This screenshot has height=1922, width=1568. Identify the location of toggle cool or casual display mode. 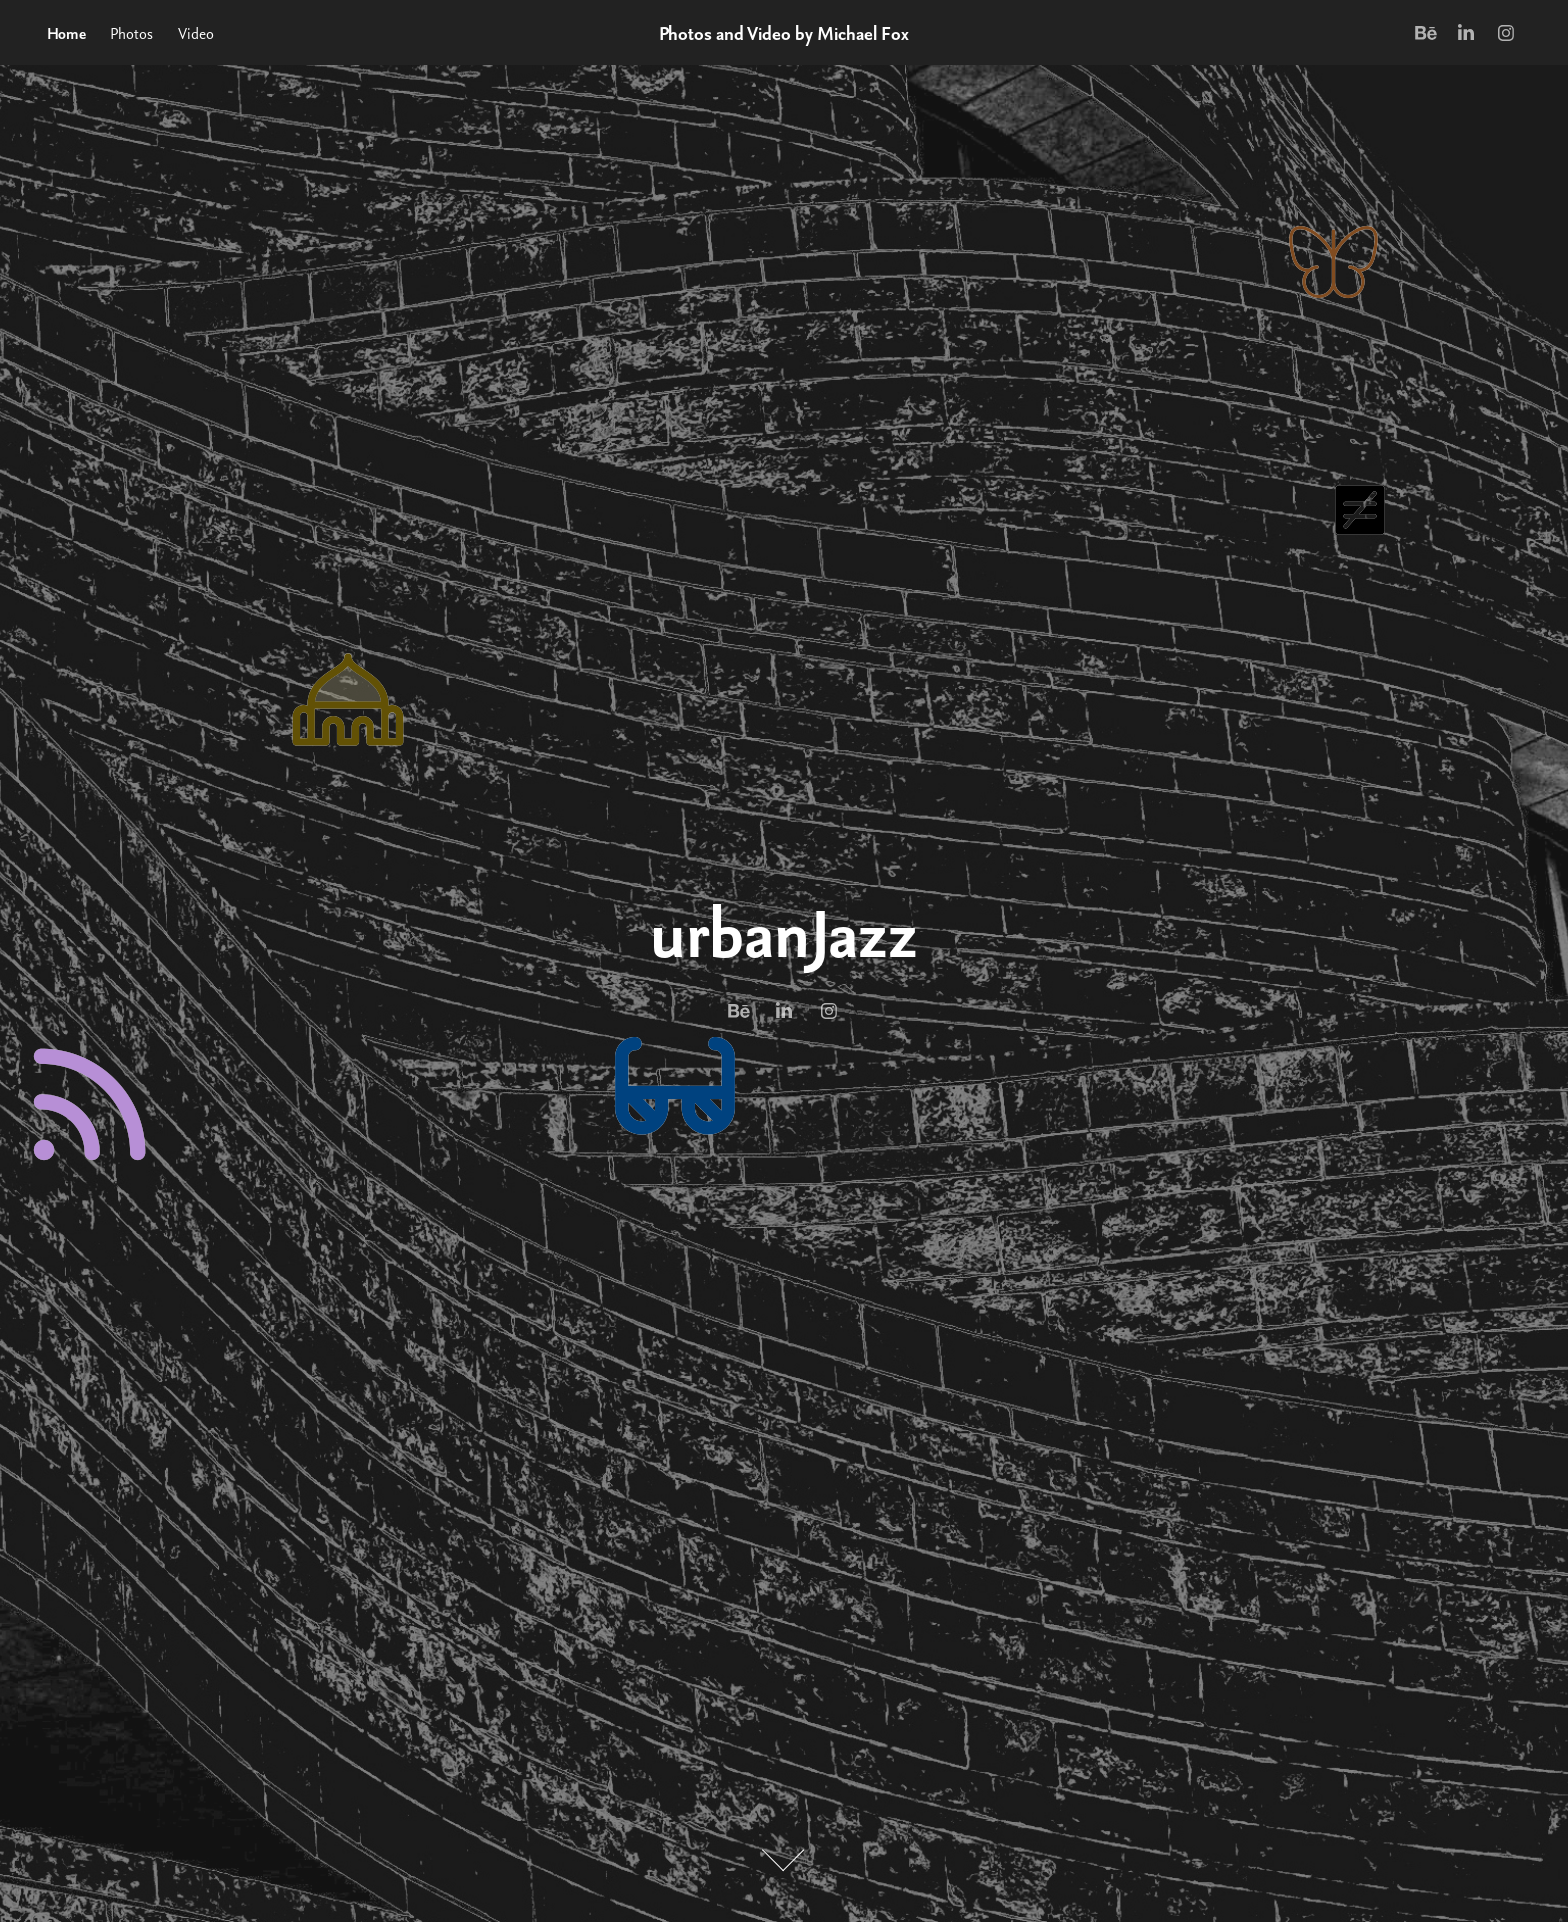
(675, 1088).